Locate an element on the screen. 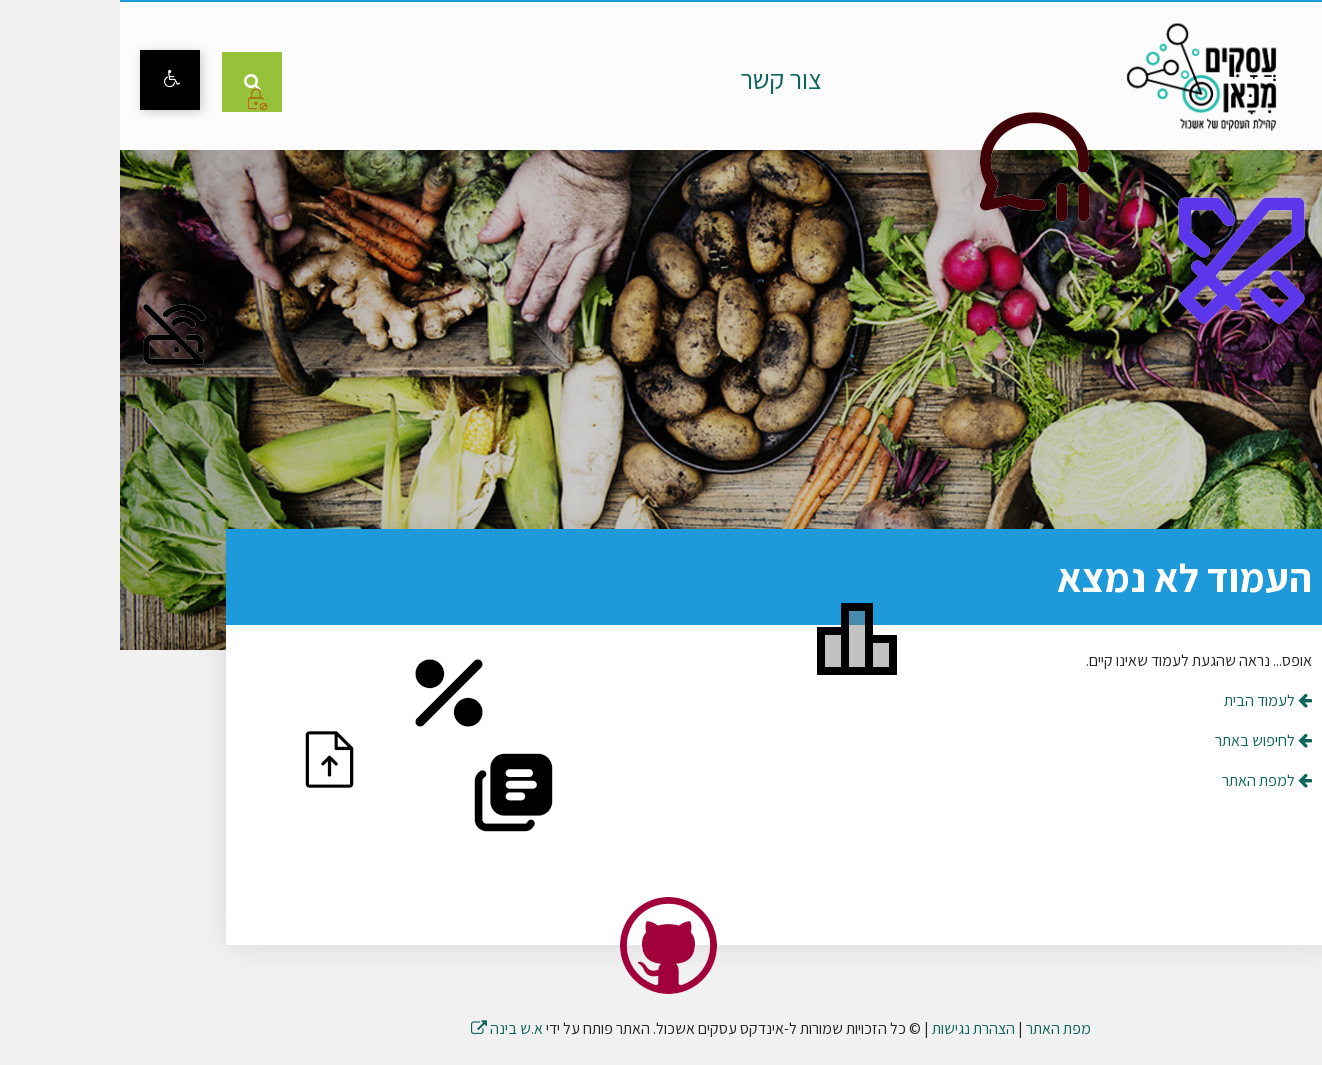 Image resolution: width=1322 pixels, height=1065 pixels. open GitHub repository is located at coordinates (668, 945).